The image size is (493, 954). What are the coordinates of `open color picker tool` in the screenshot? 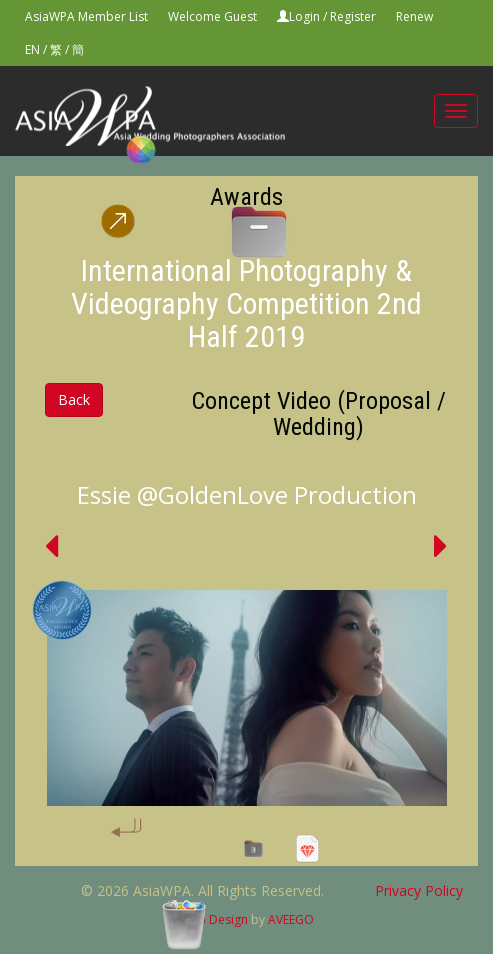 It's located at (141, 150).